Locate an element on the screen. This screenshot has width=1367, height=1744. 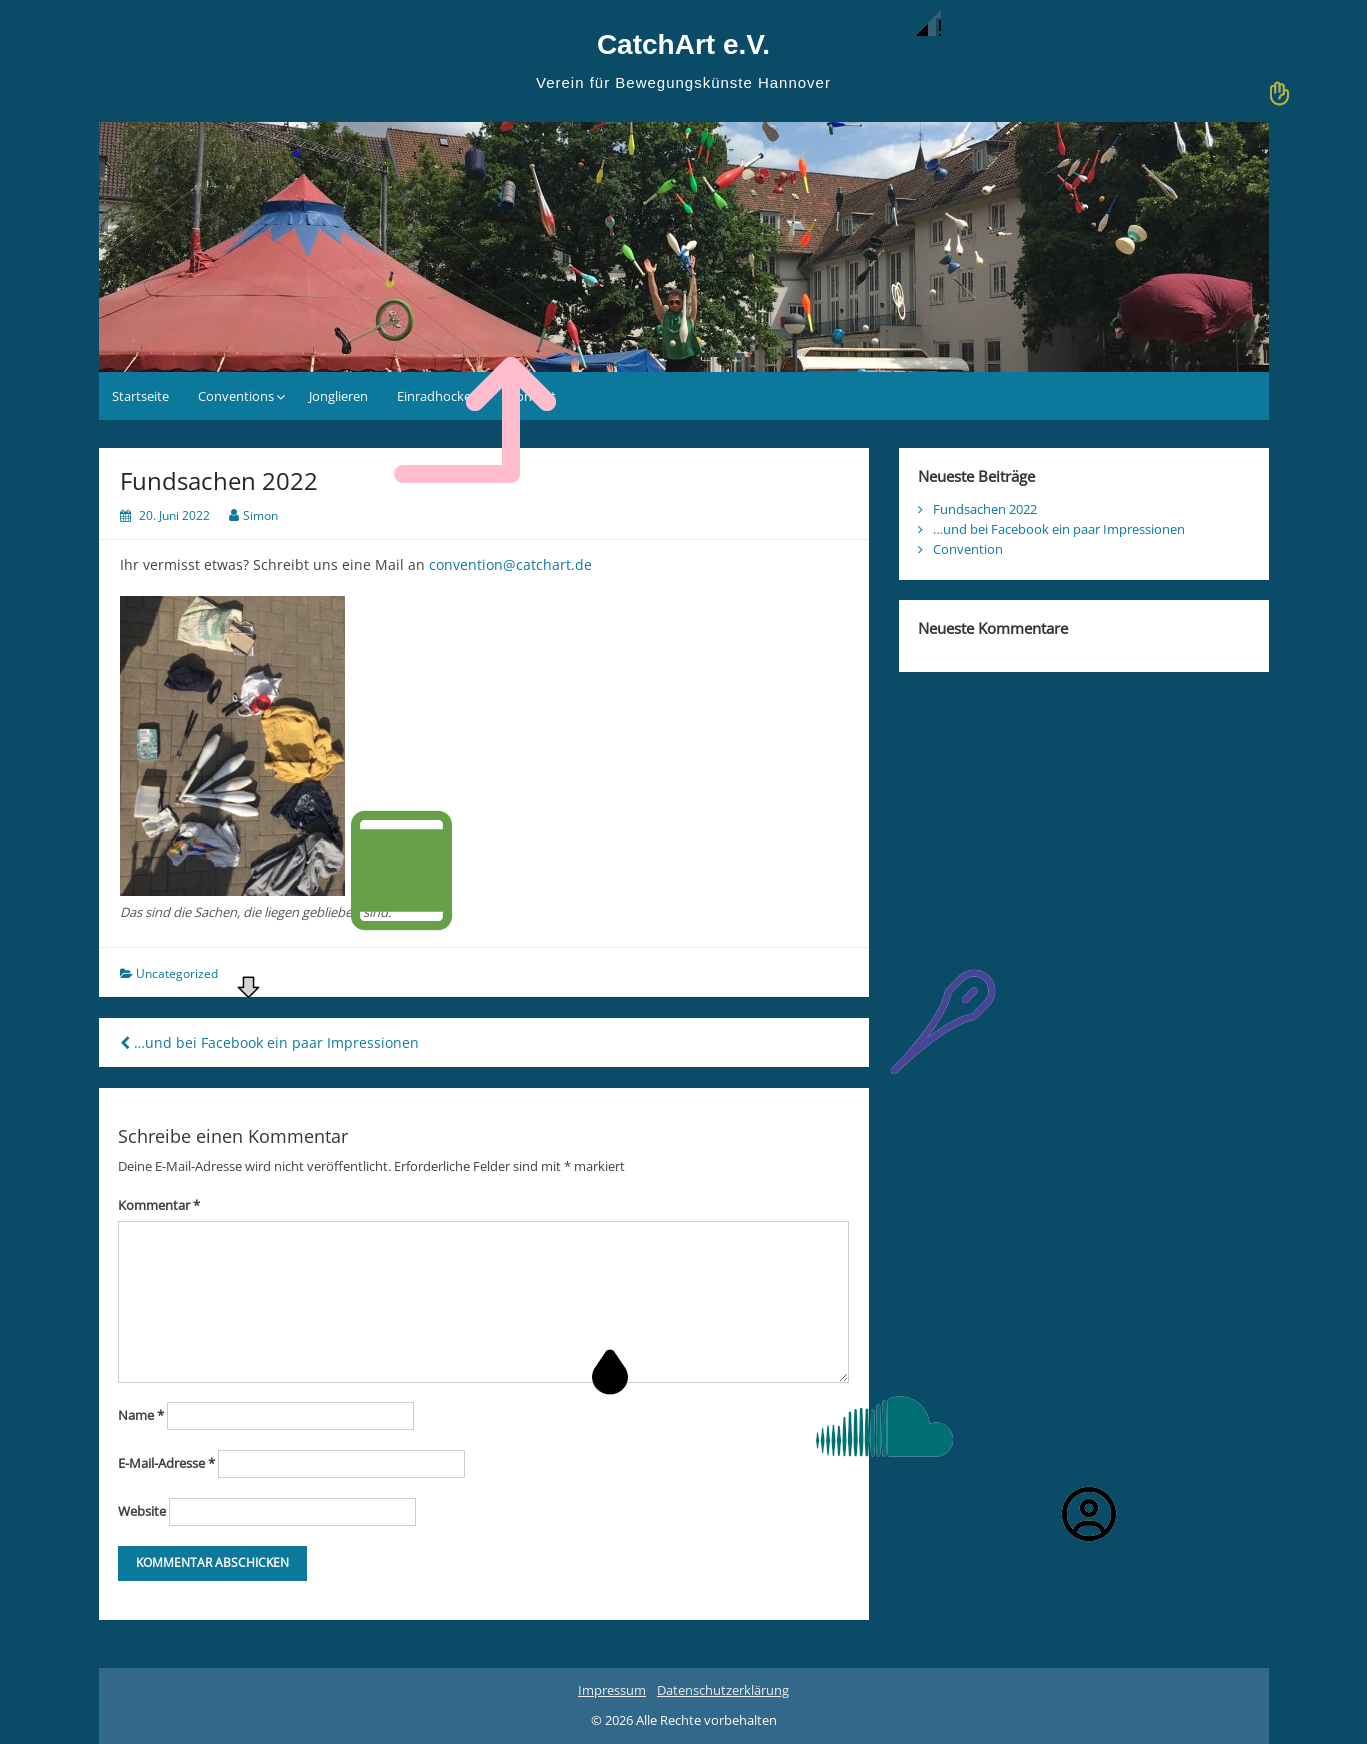
open SoundCloud app is located at coordinates (884, 1426).